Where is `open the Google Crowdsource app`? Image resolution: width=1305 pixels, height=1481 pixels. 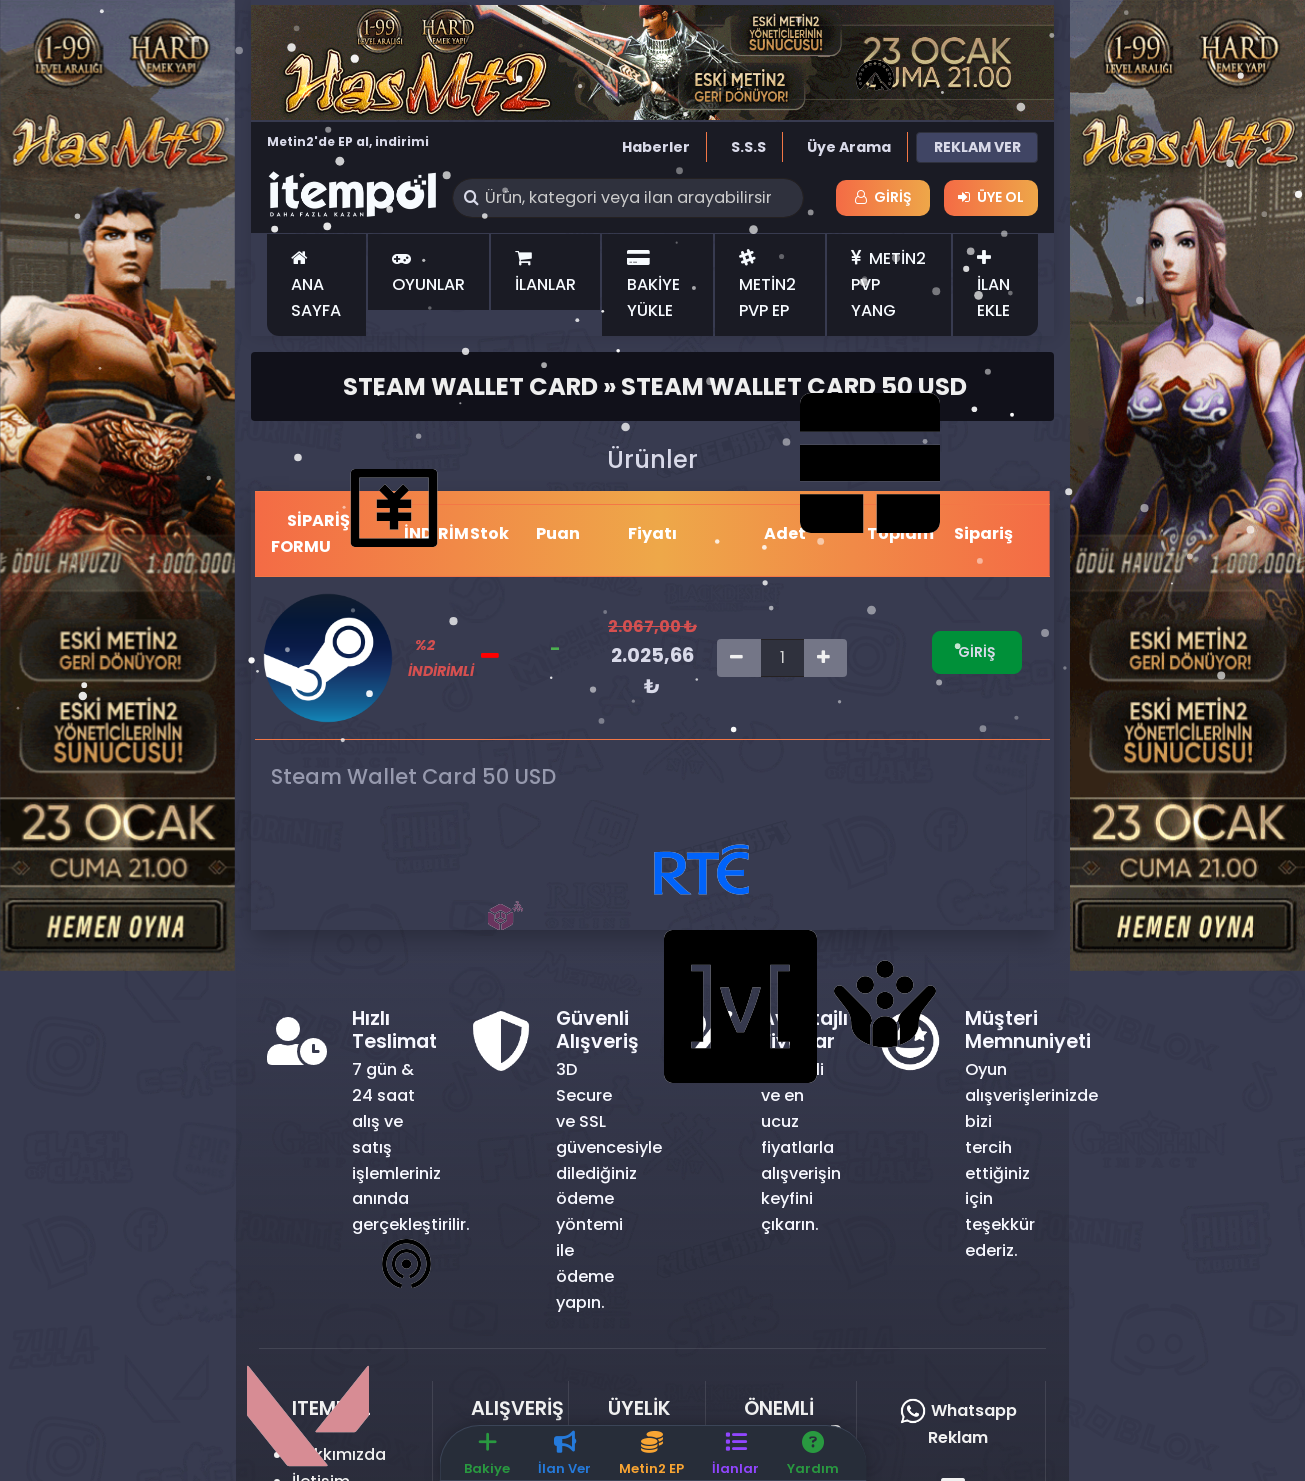 open the Google Crowdsource app is located at coordinates (885, 1004).